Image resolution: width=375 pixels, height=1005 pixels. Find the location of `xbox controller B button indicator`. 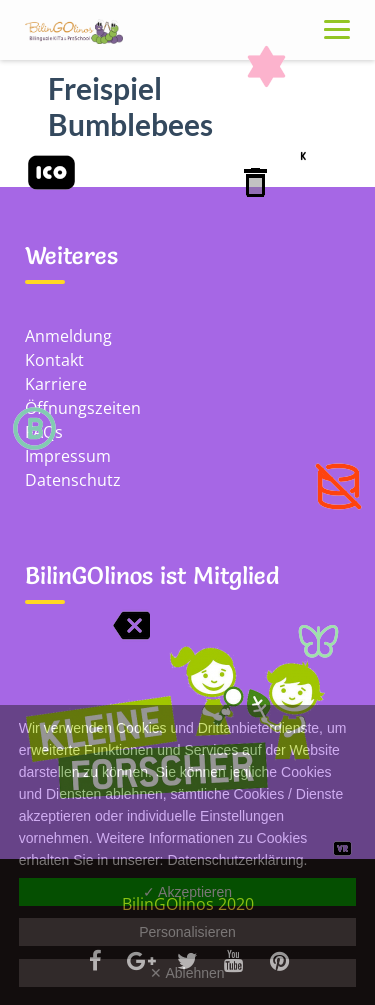

xbox controller B button indicator is located at coordinates (34, 428).